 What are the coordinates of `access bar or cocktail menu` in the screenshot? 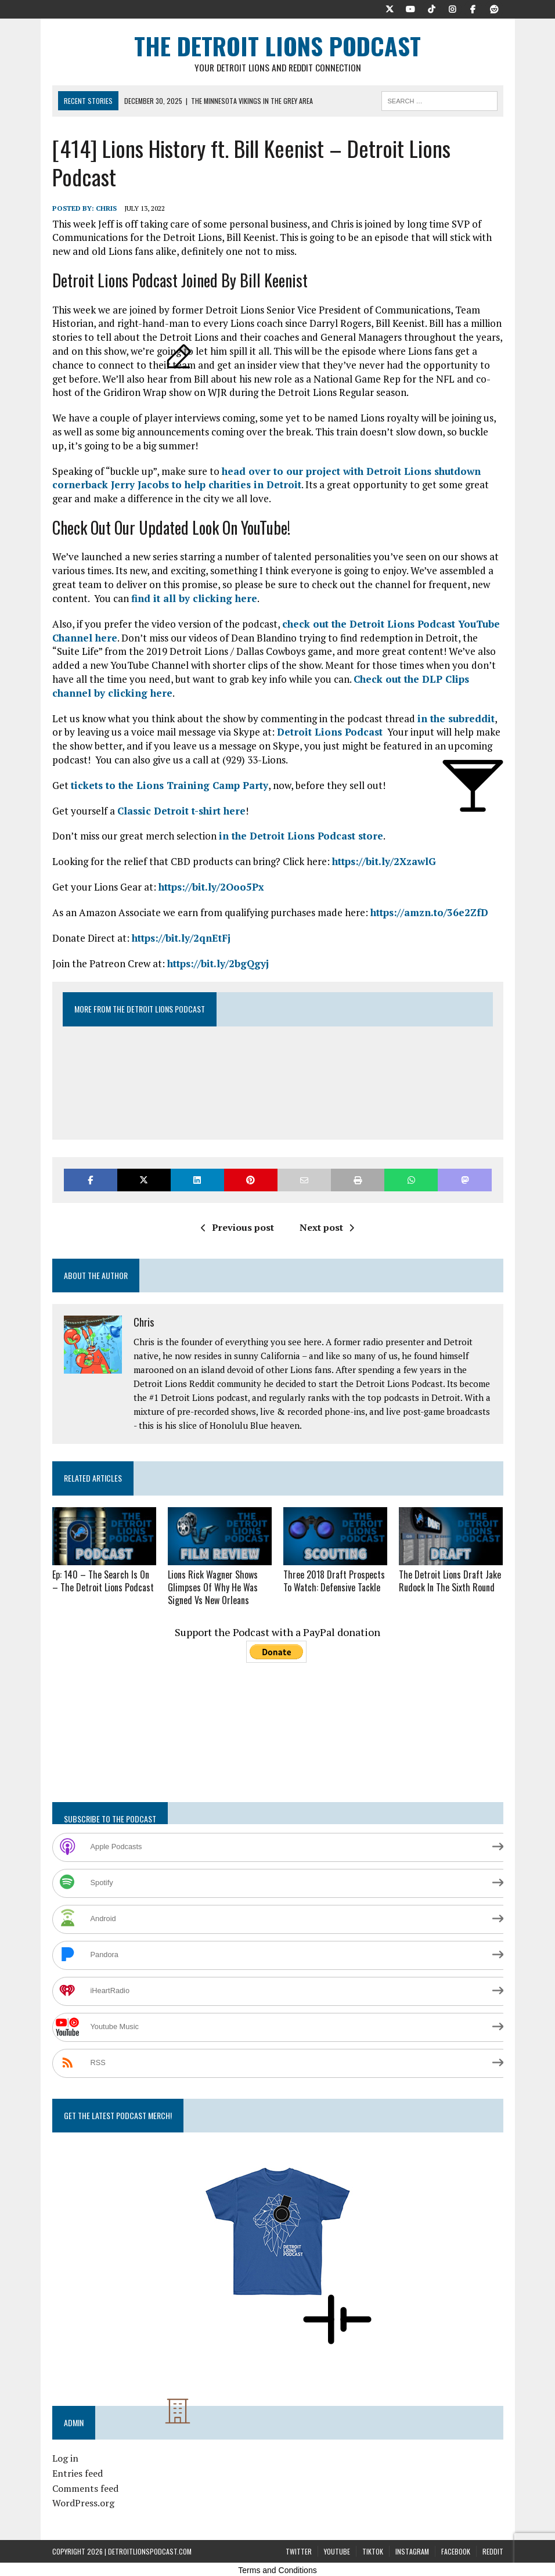 It's located at (473, 786).